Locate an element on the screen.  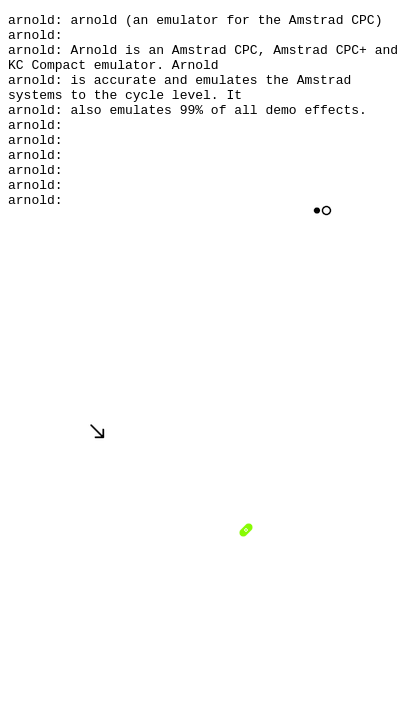
indicates weak HDR signal or low HDR quality is located at coordinates (322, 210).